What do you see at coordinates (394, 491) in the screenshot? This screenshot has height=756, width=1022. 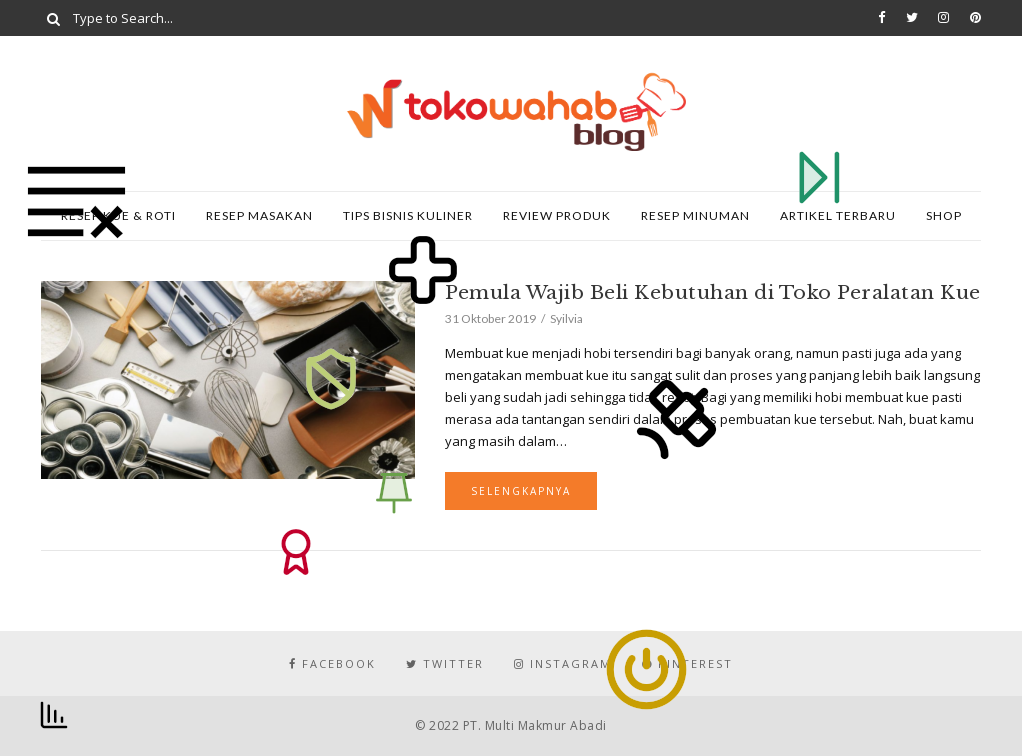 I see `pin an item to keep it visible` at bounding box center [394, 491].